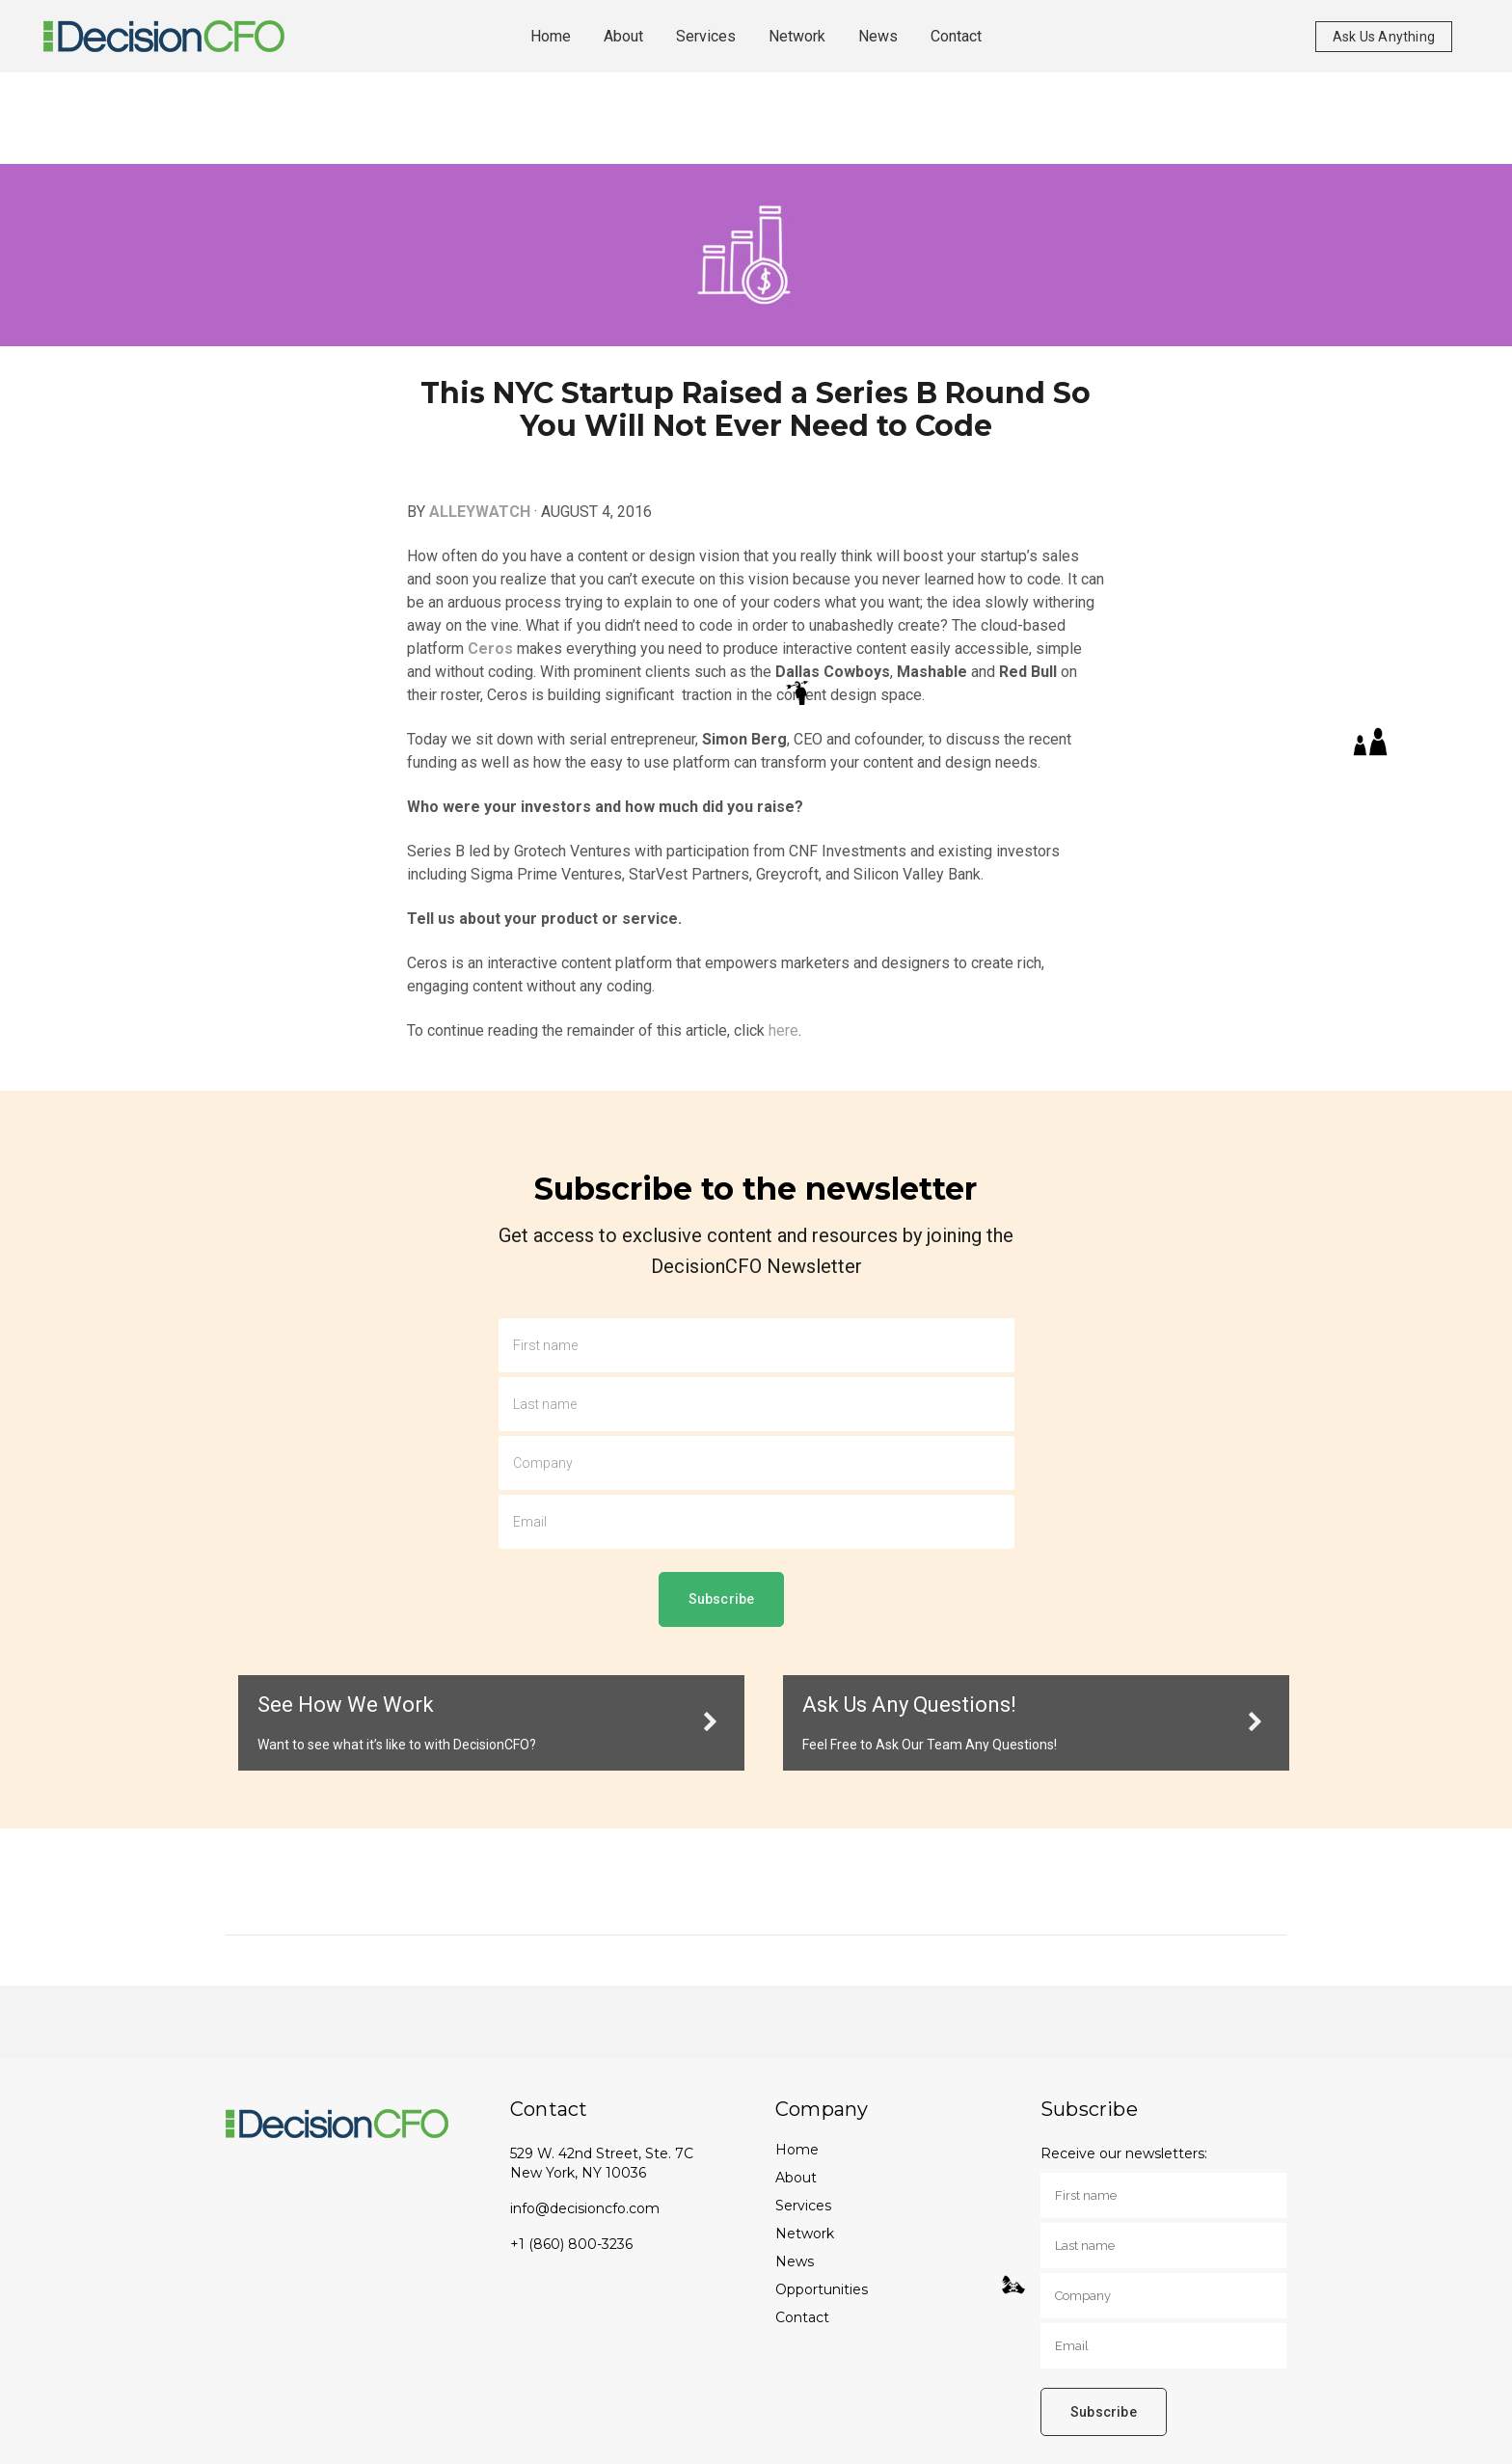  I want to click on indicates a critical hit or headshot in gameplay, so click(797, 692).